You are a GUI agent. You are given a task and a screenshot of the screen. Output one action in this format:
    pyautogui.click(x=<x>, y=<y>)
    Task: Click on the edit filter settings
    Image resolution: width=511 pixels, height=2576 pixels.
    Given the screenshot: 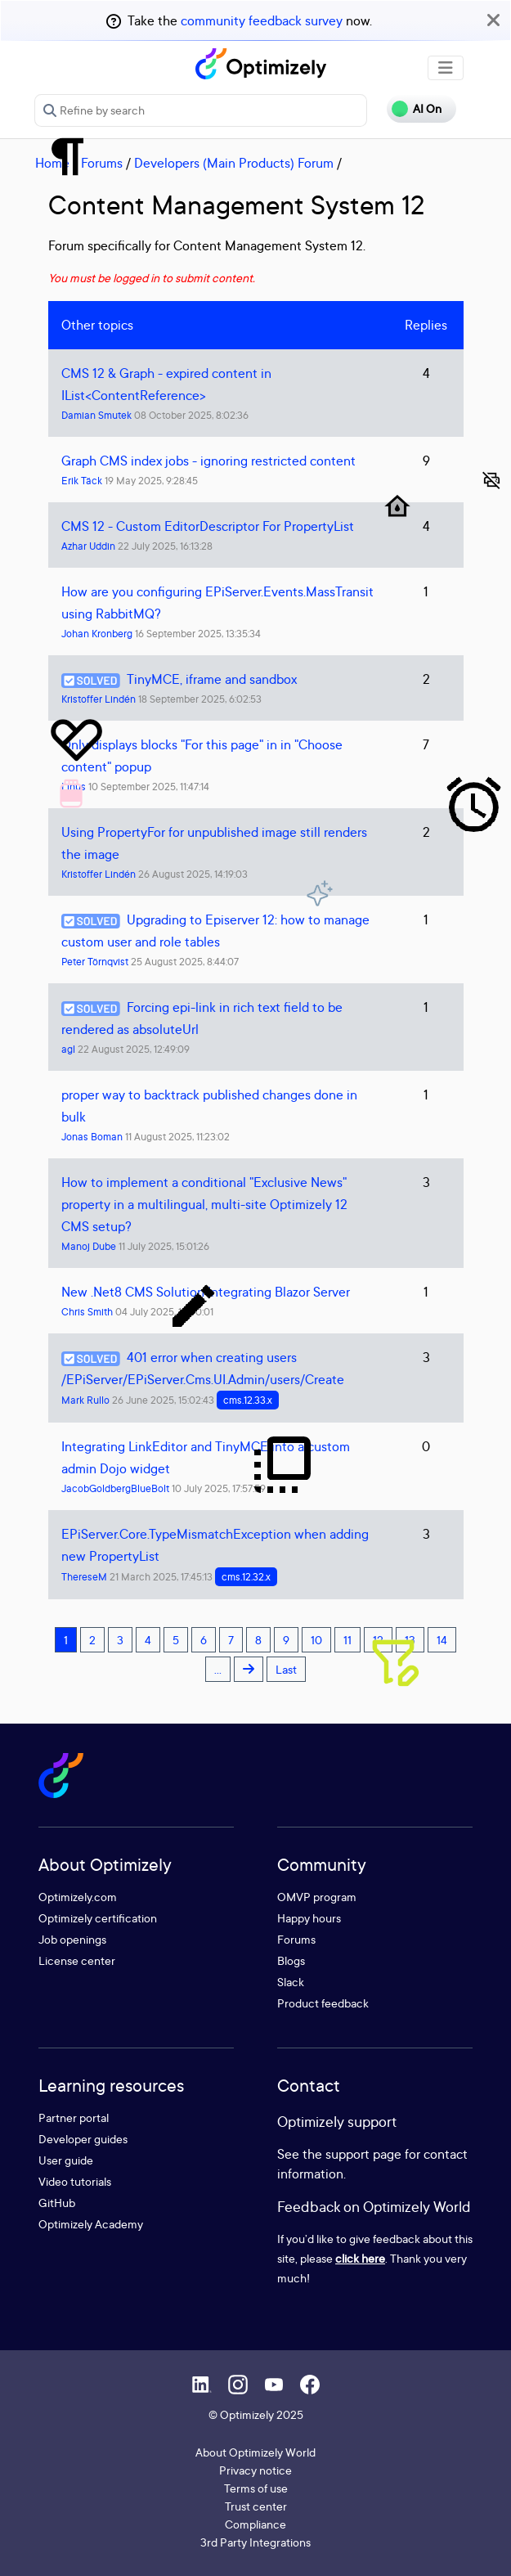 What is the action you would take?
    pyautogui.click(x=393, y=1661)
    